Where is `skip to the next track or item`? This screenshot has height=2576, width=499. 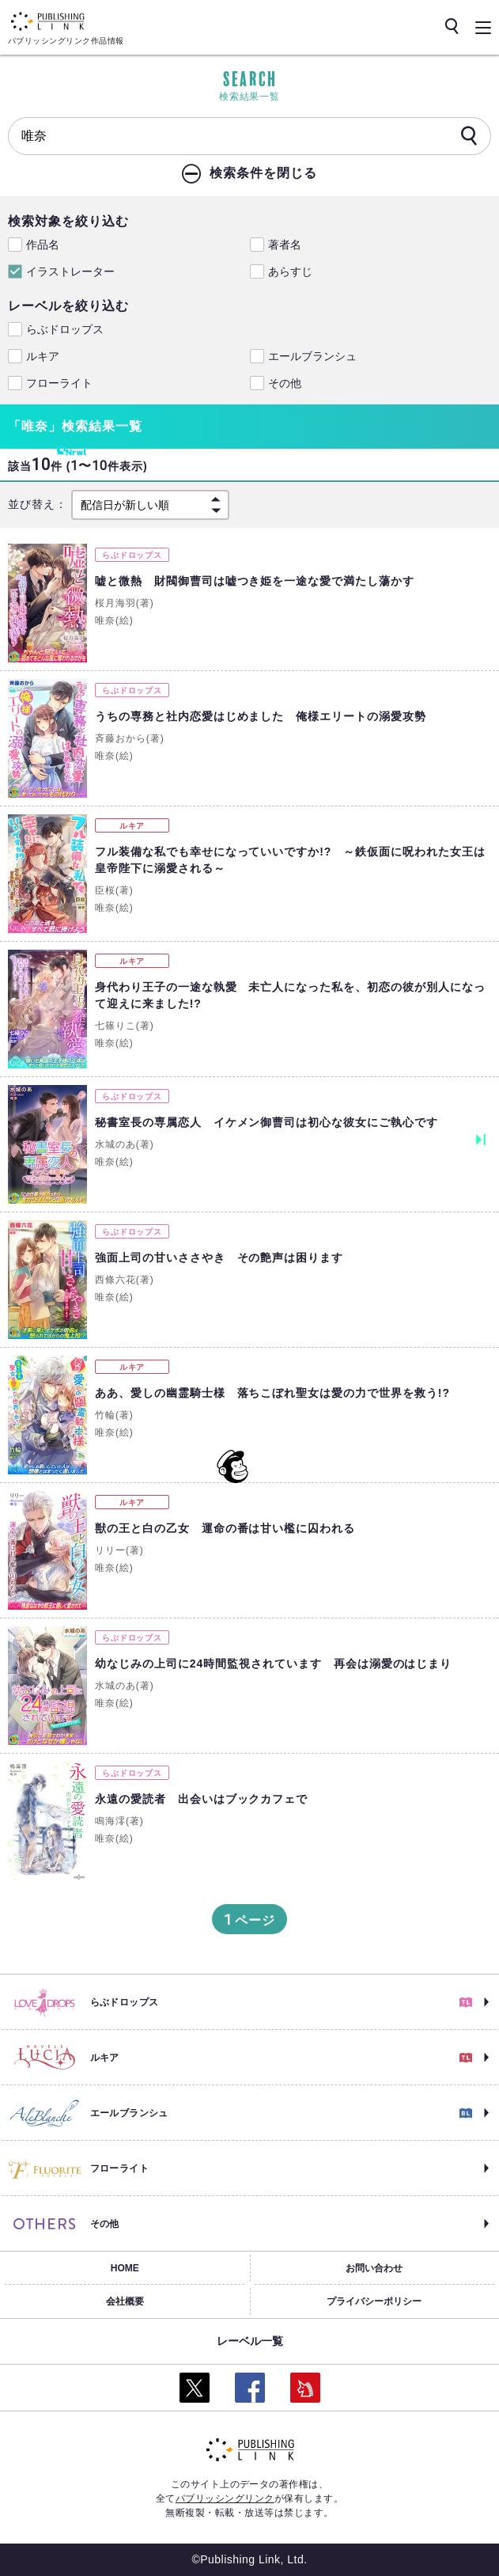
skip to the next track or item is located at coordinates (481, 1140).